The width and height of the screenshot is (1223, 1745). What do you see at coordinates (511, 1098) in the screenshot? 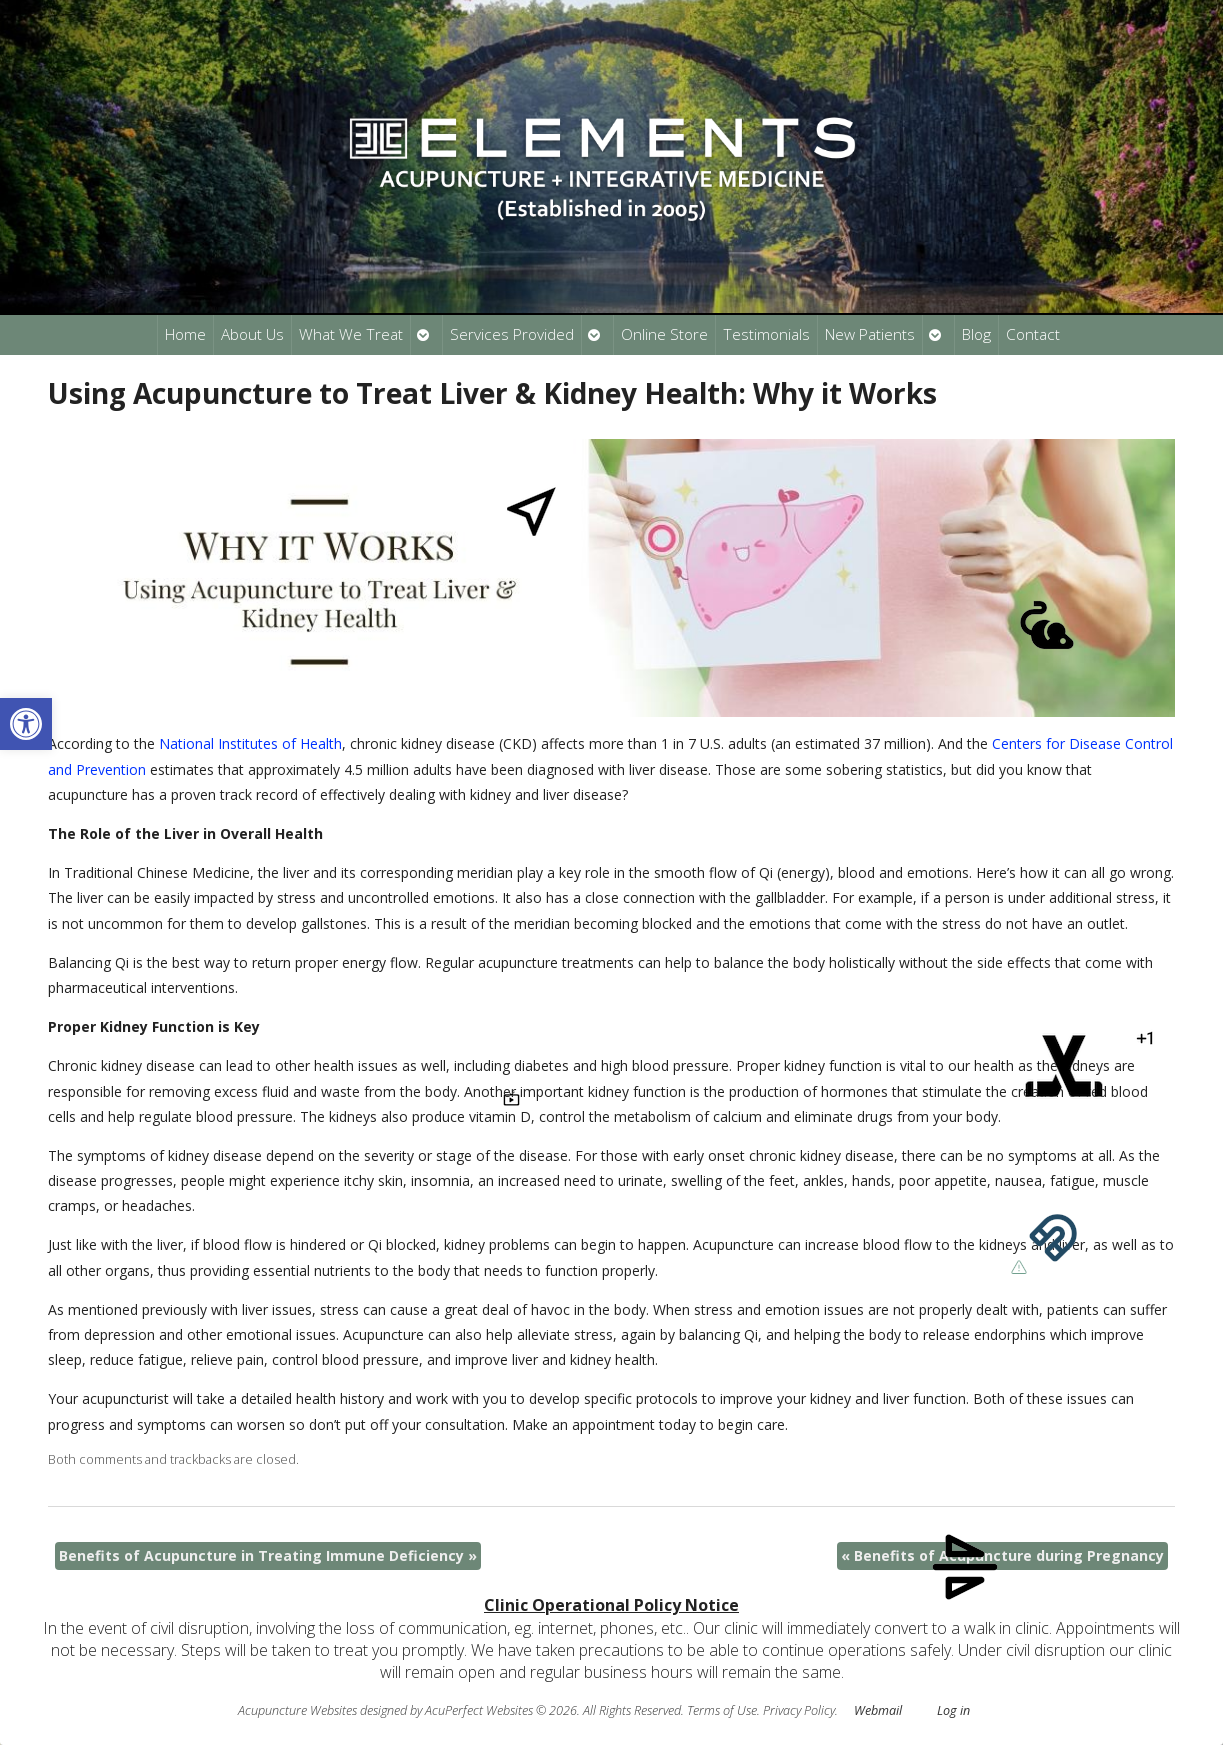
I see `watch live TV or streaming content` at bounding box center [511, 1098].